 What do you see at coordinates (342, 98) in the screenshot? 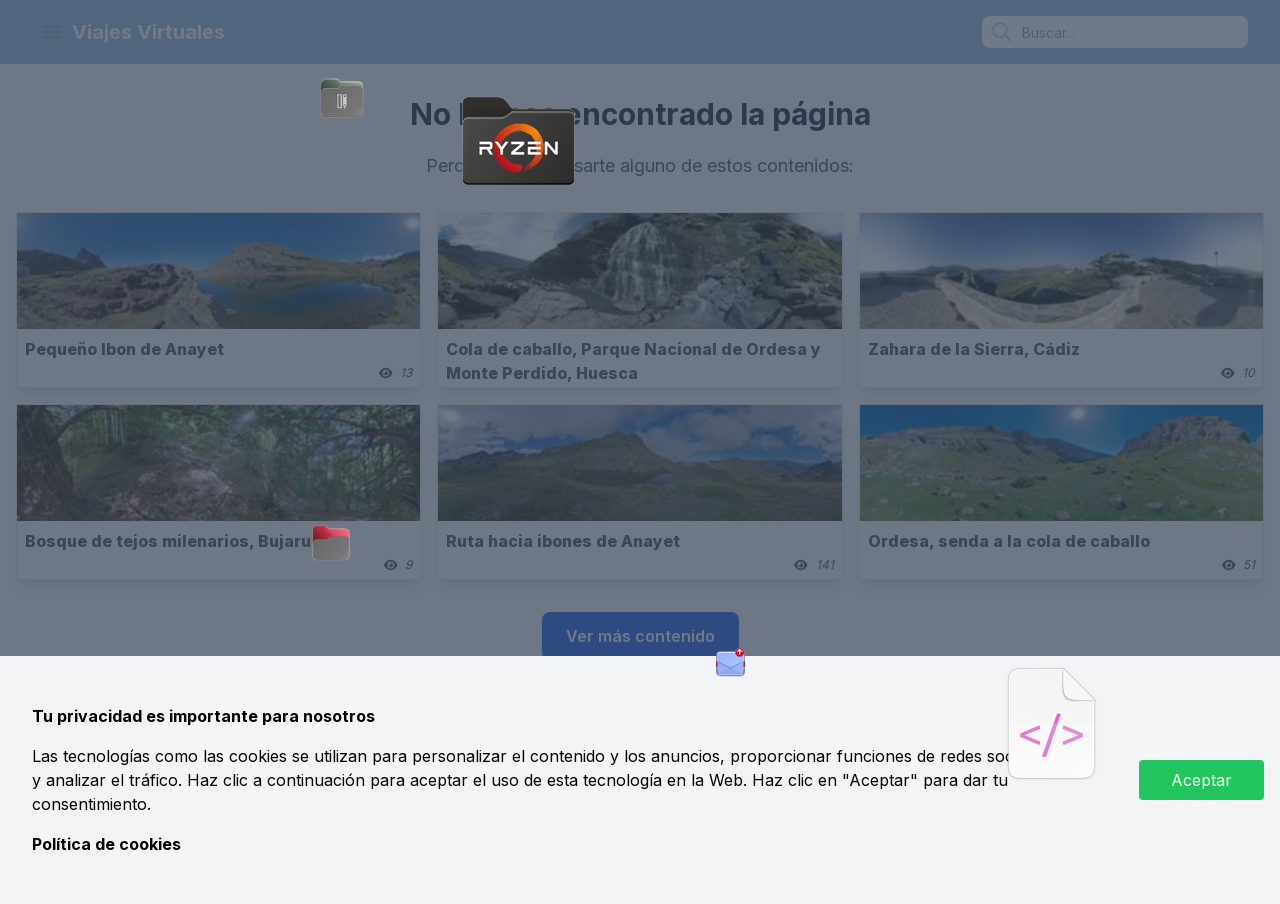
I see `open templates folder` at bounding box center [342, 98].